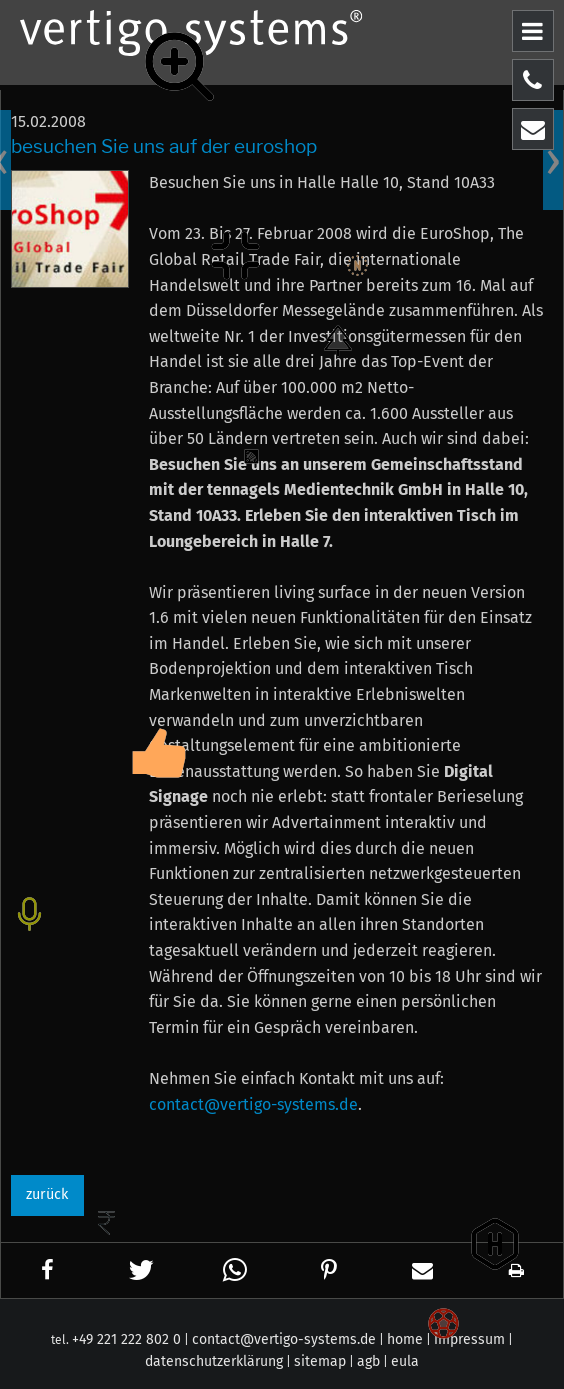  Describe the element at coordinates (338, 341) in the screenshot. I see `represents nature or environmental features` at that location.